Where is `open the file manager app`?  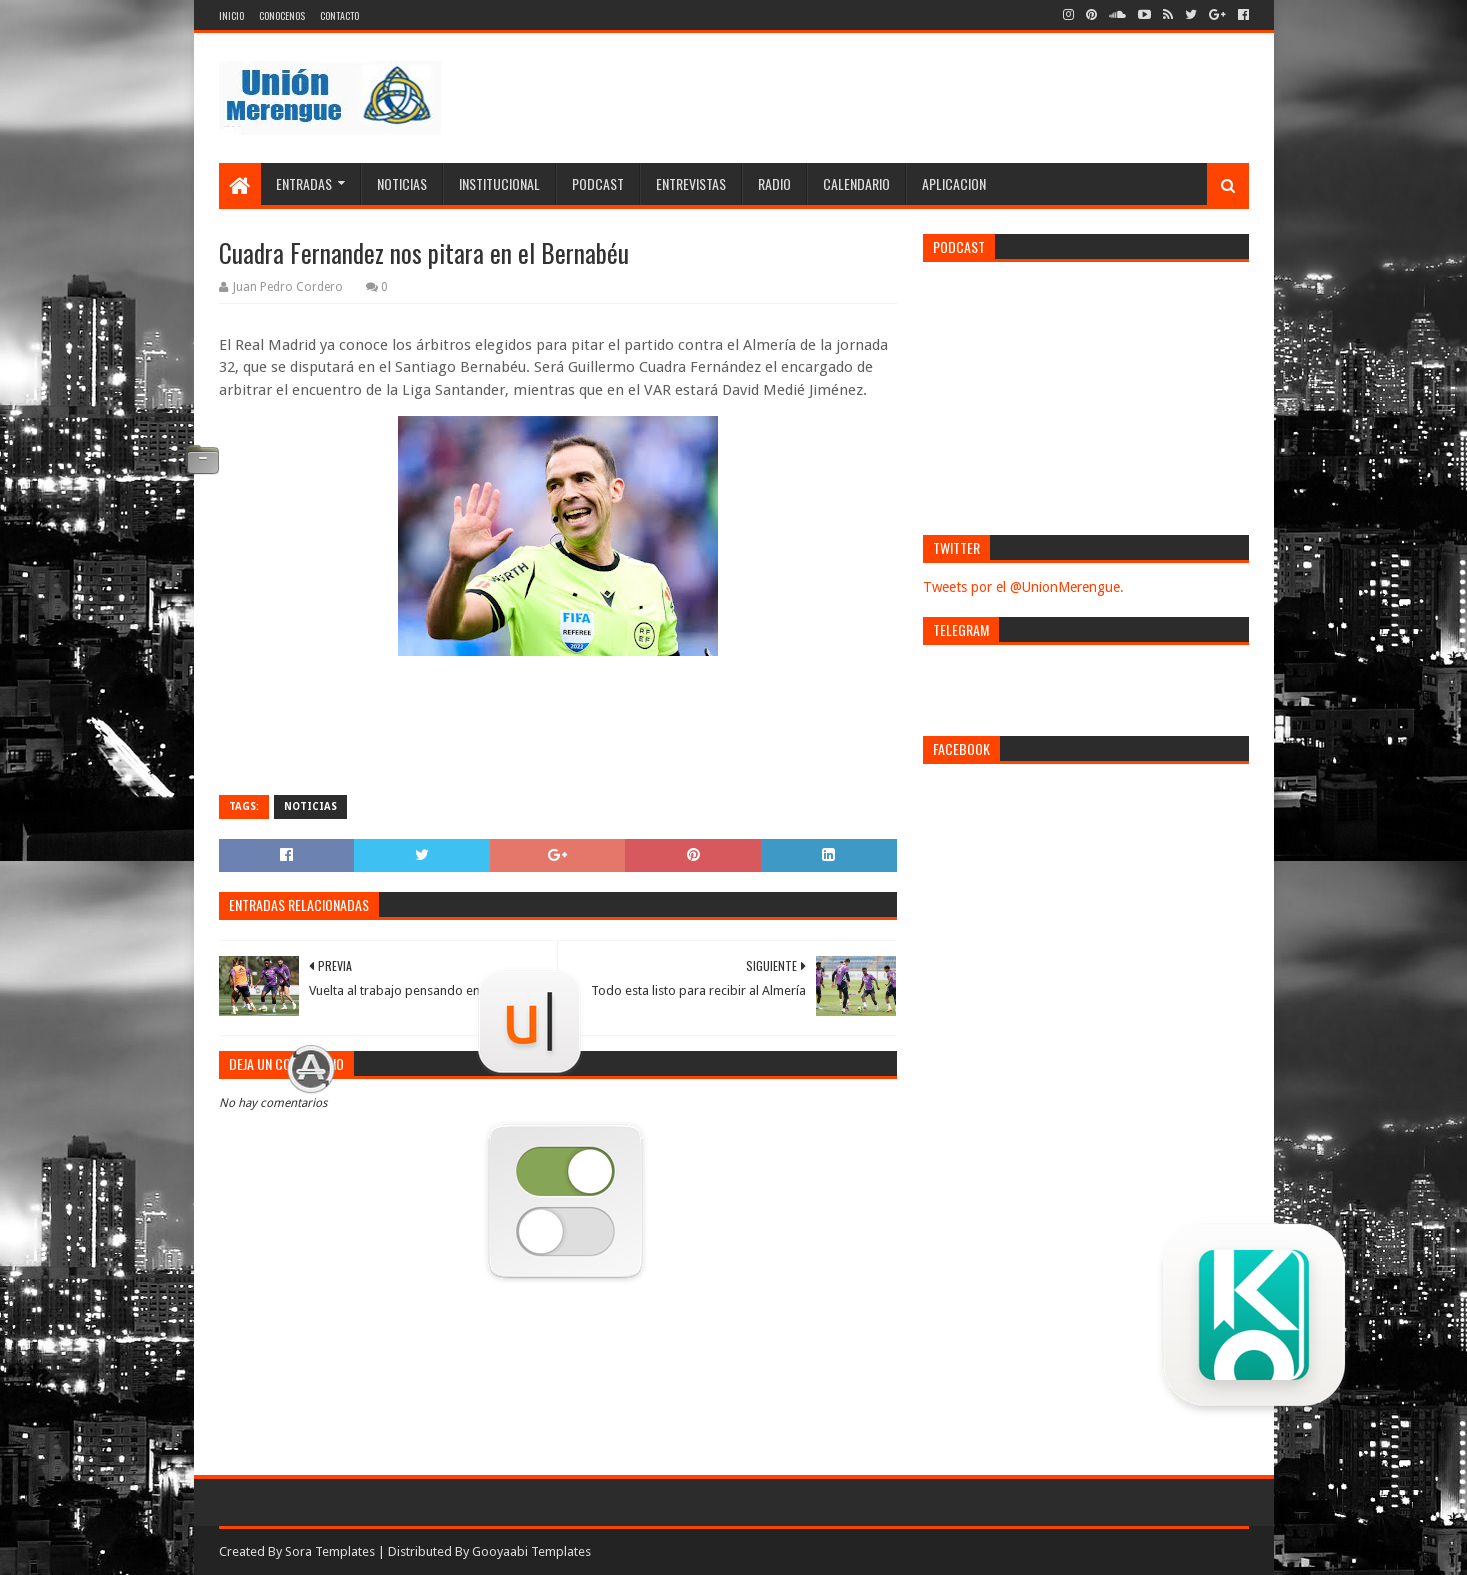
open the file manager app is located at coordinates (203, 459).